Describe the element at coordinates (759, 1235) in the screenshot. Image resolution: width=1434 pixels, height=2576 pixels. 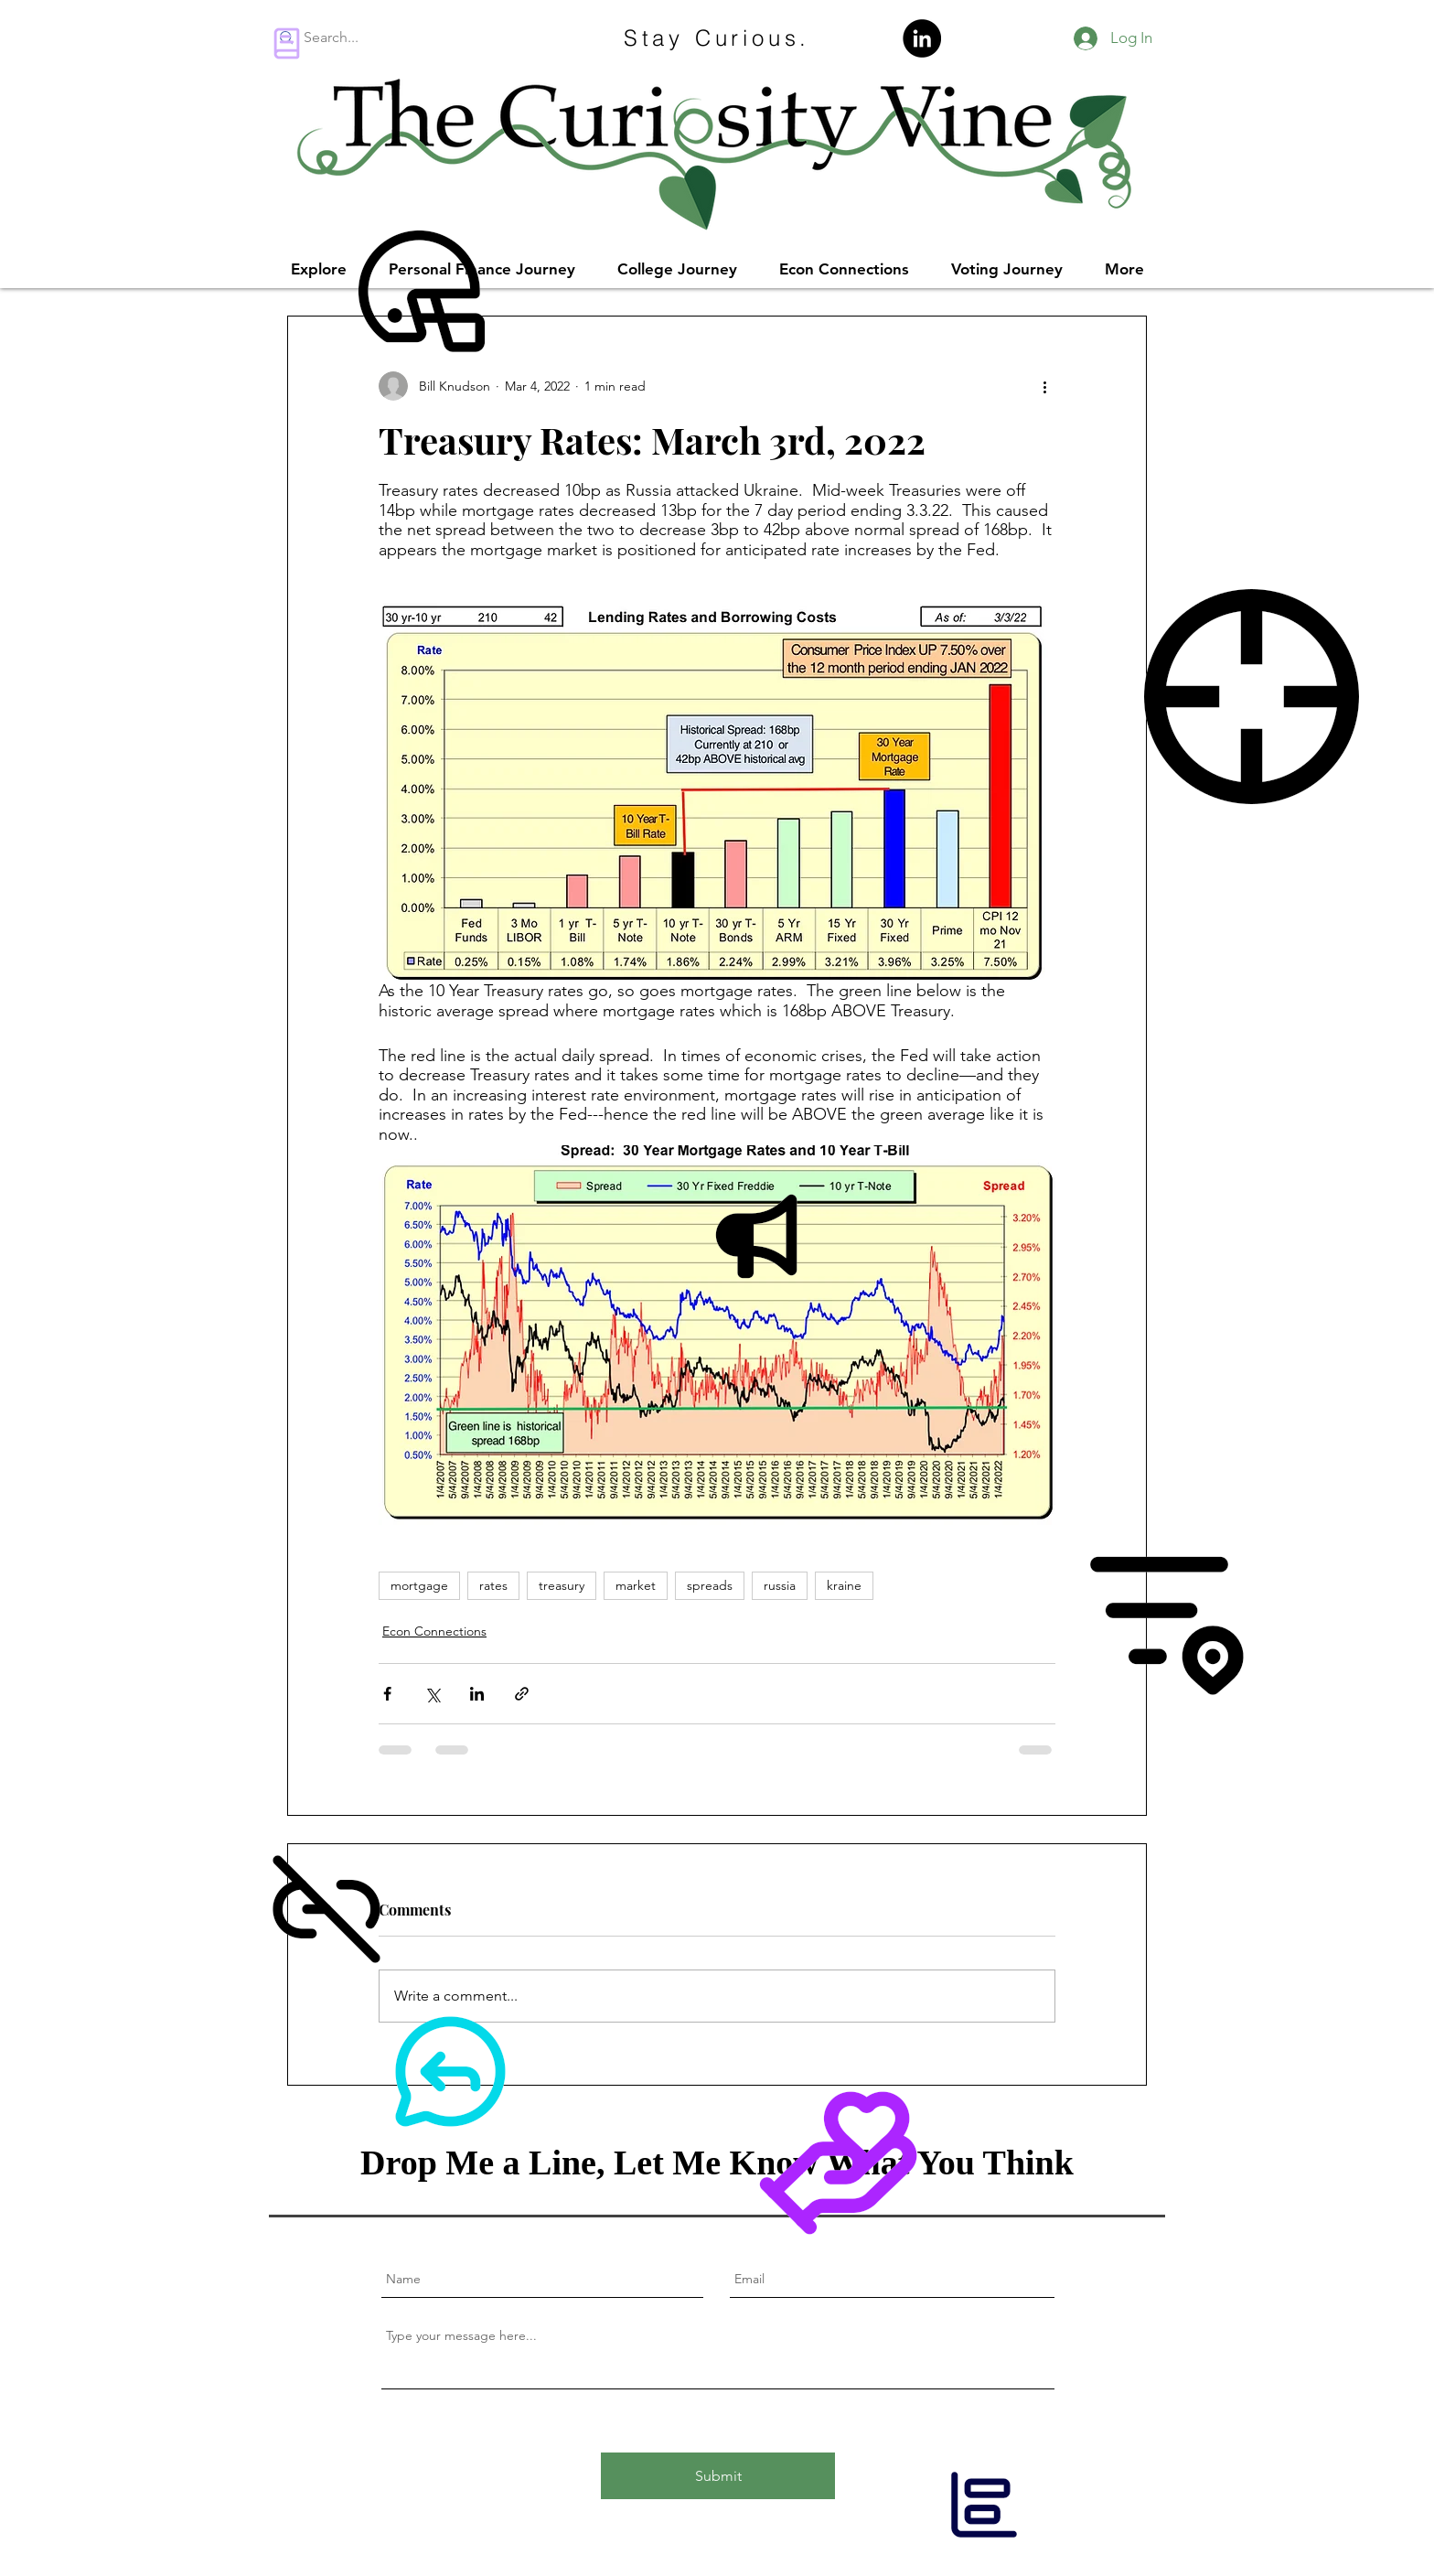
I see `make an announcement` at that location.